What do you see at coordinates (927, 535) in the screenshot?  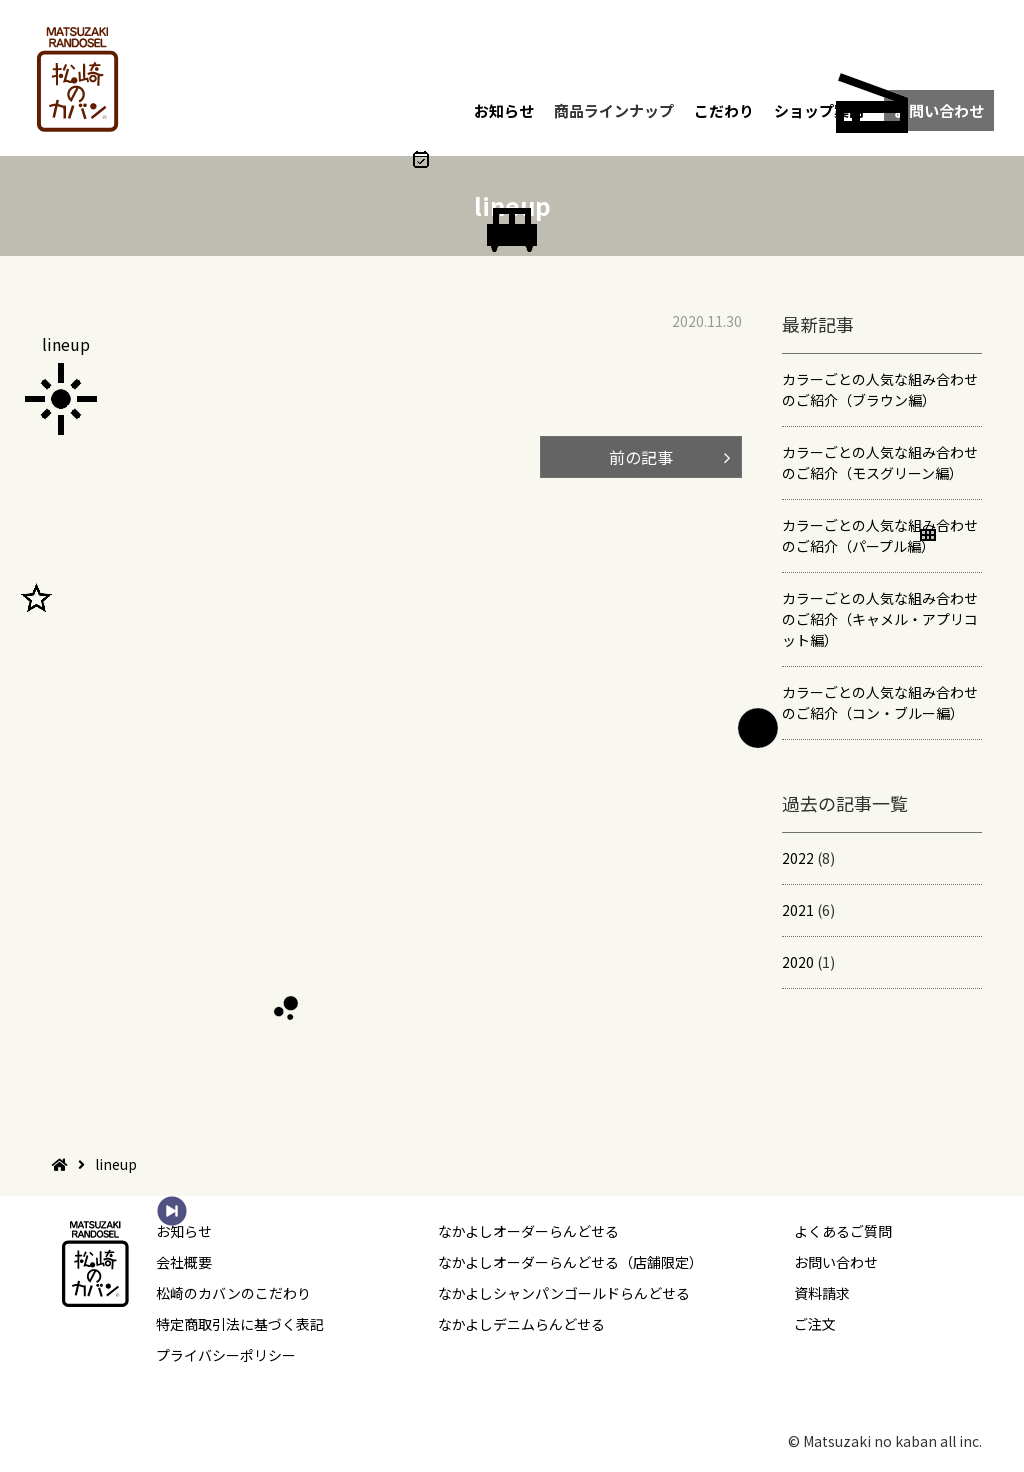 I see `switch to grid view layout` at bounding box center [927, 535].